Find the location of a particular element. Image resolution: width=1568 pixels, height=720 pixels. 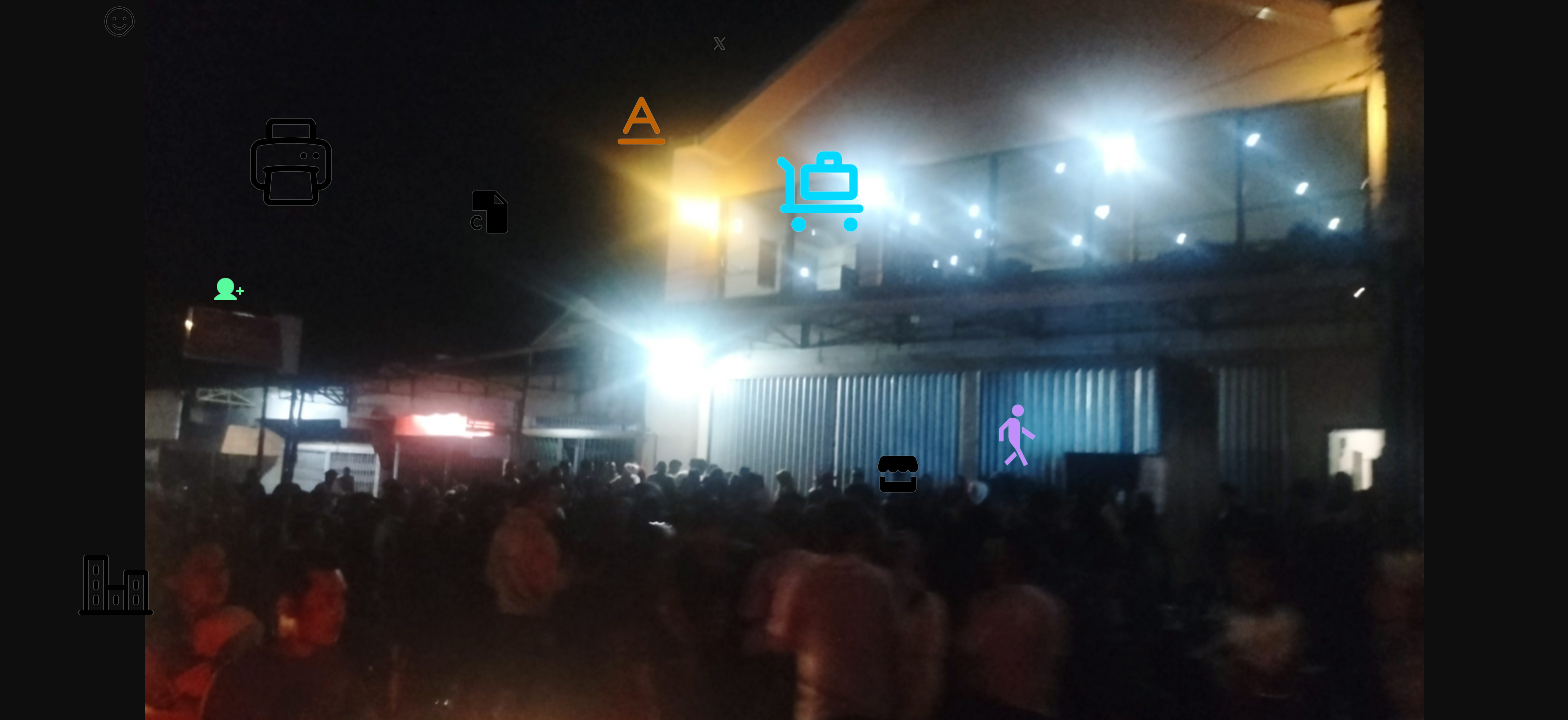

open the X (formerly Twitter) app is located at coordinates (719, 43).